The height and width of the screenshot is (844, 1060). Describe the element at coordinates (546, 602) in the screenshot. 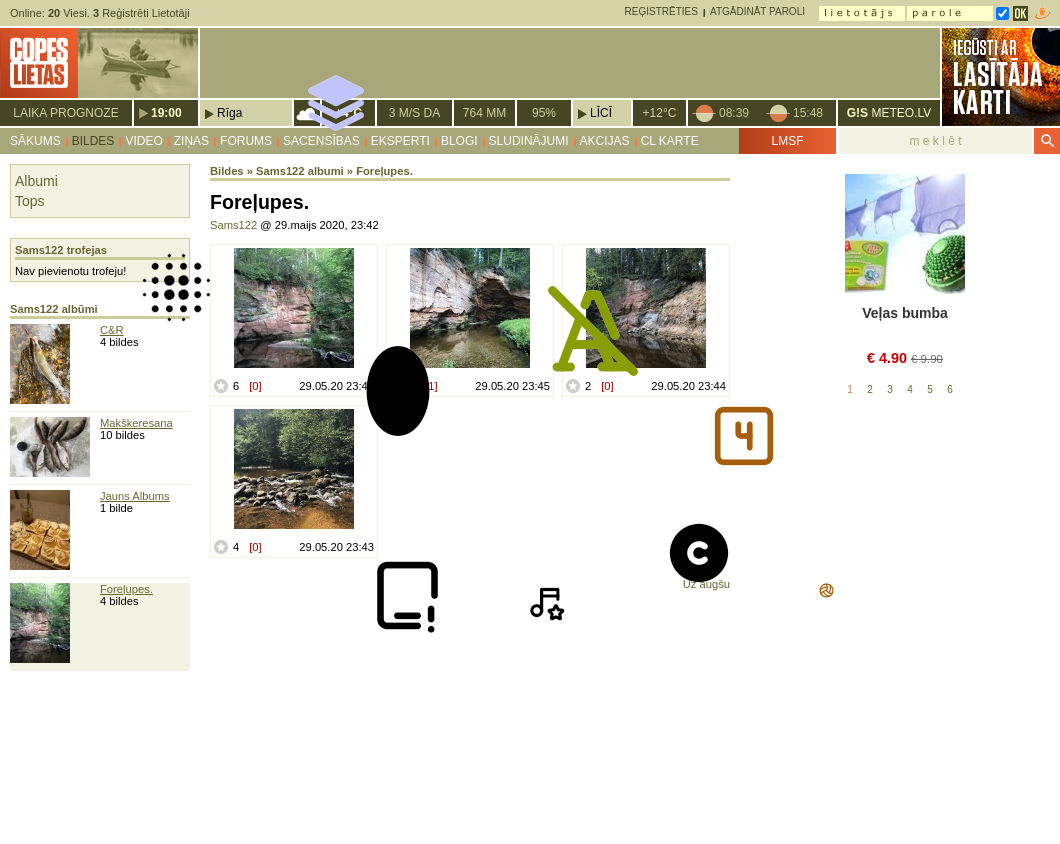

I see `add song to favorites` at that location.